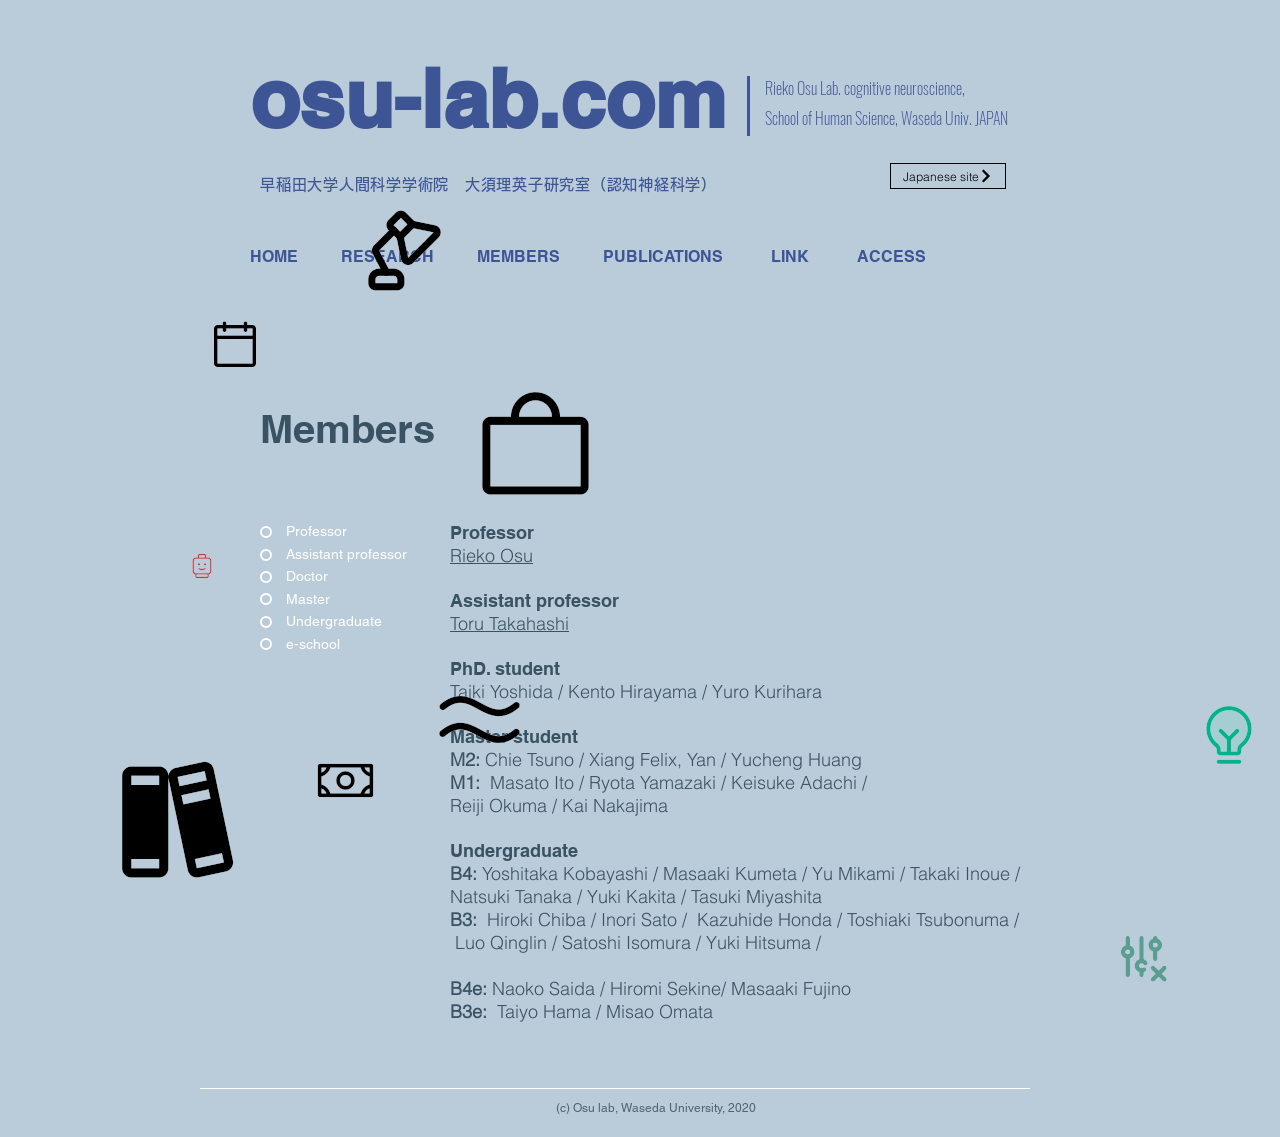 The image size is (1280, 1137). I want to click on toggle idea or inspiration mode, so click(1229, 735).